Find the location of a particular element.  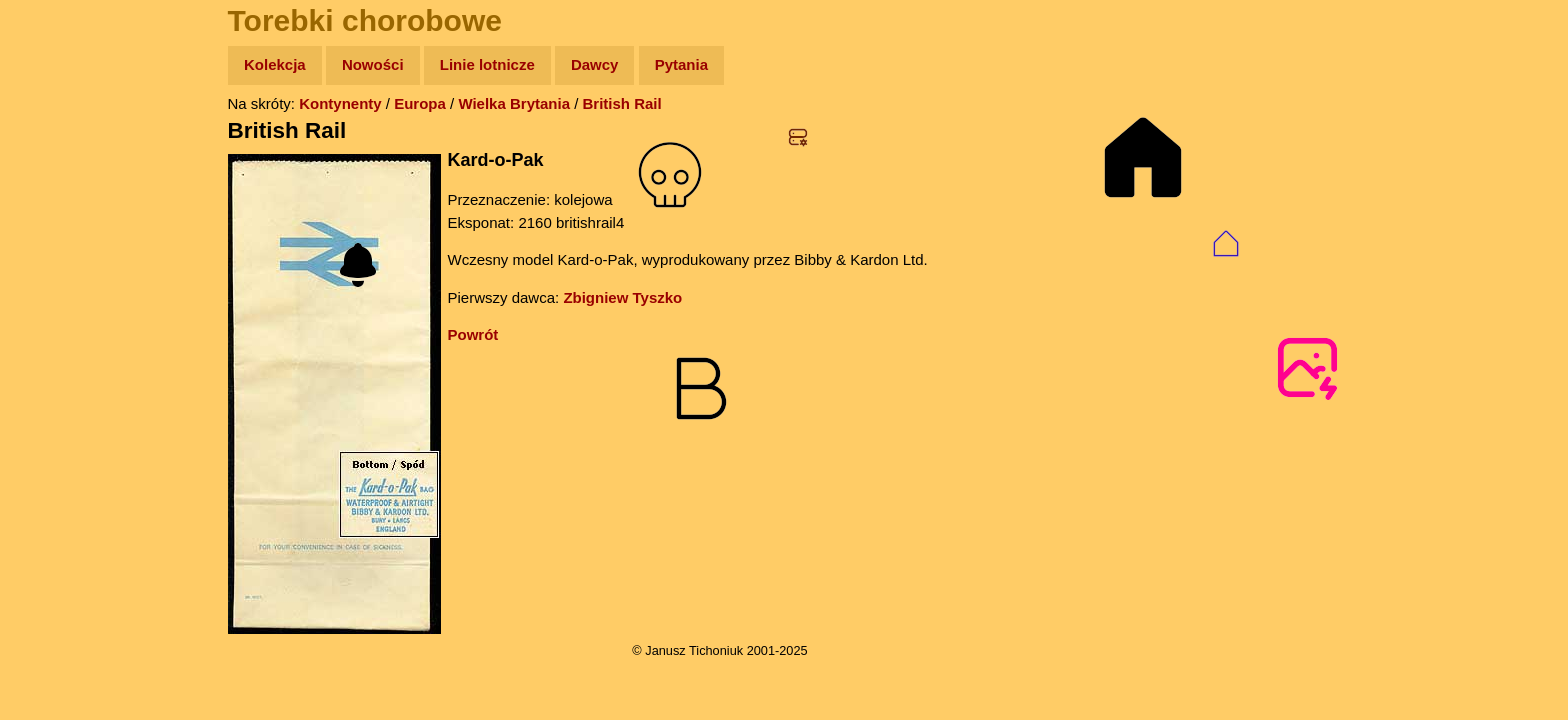

access server configuration settings is located at coordinates (798, 137).